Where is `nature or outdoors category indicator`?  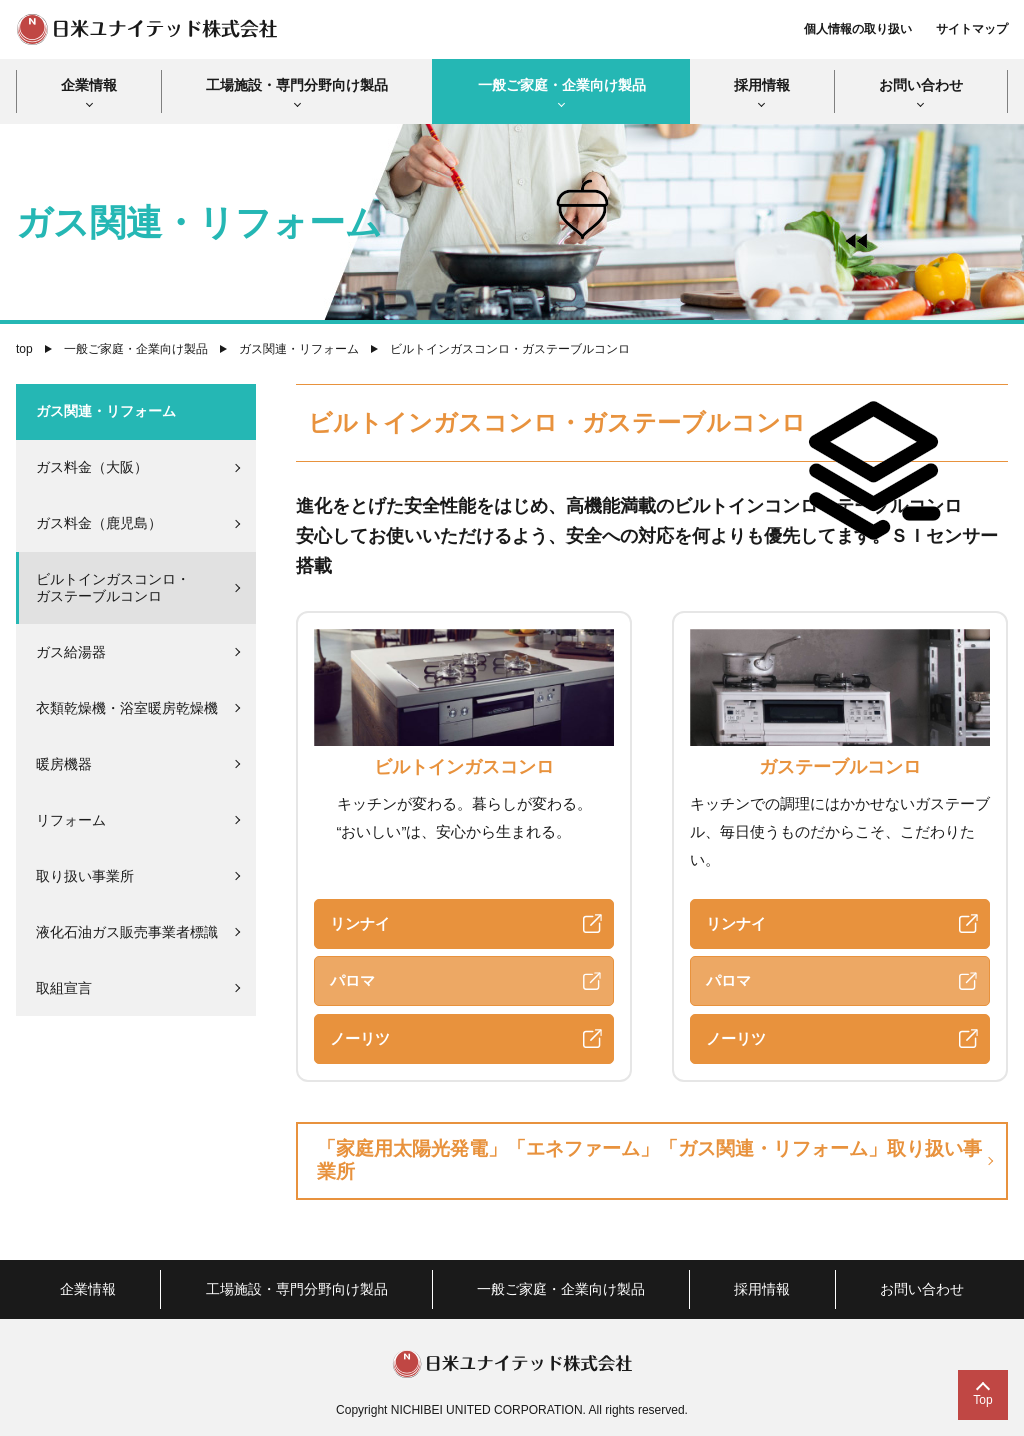
nature or outdoors category indicator is located at coordinates (582, 209).